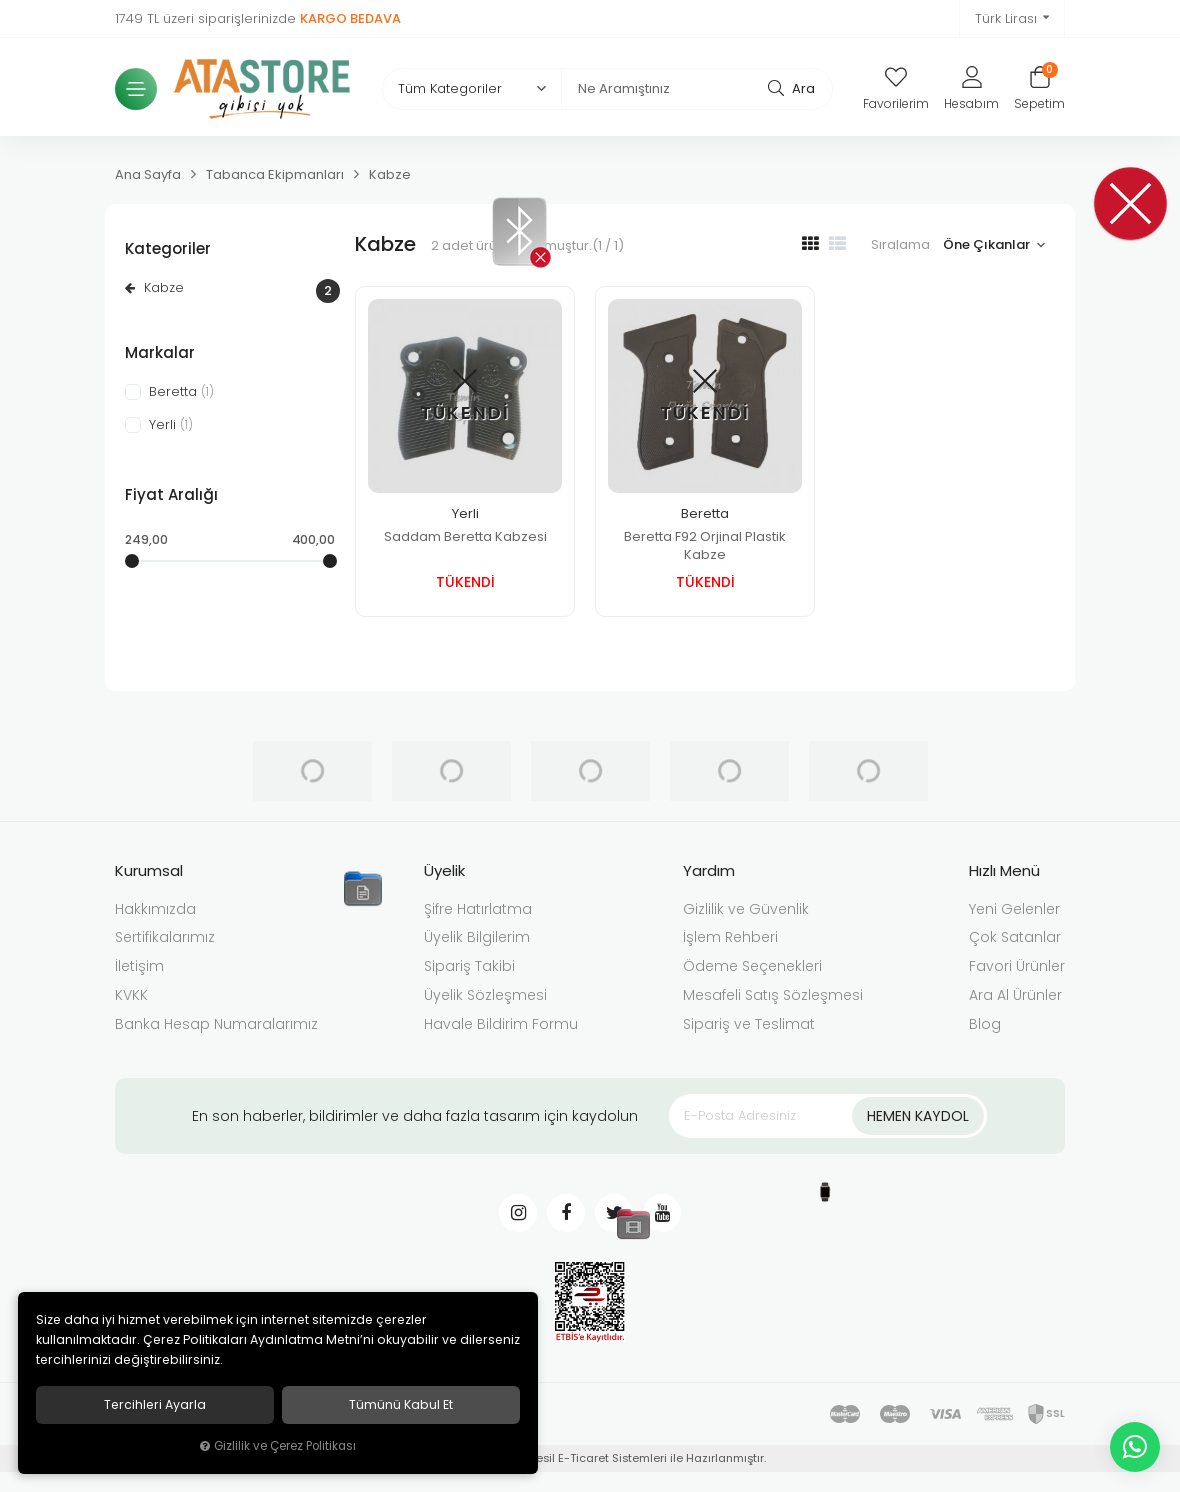 Image resolution: width=1180 pixels, height=1492 pixels. I want to click on indicates a sync error with a shared file or folder, so click(1130, 203).